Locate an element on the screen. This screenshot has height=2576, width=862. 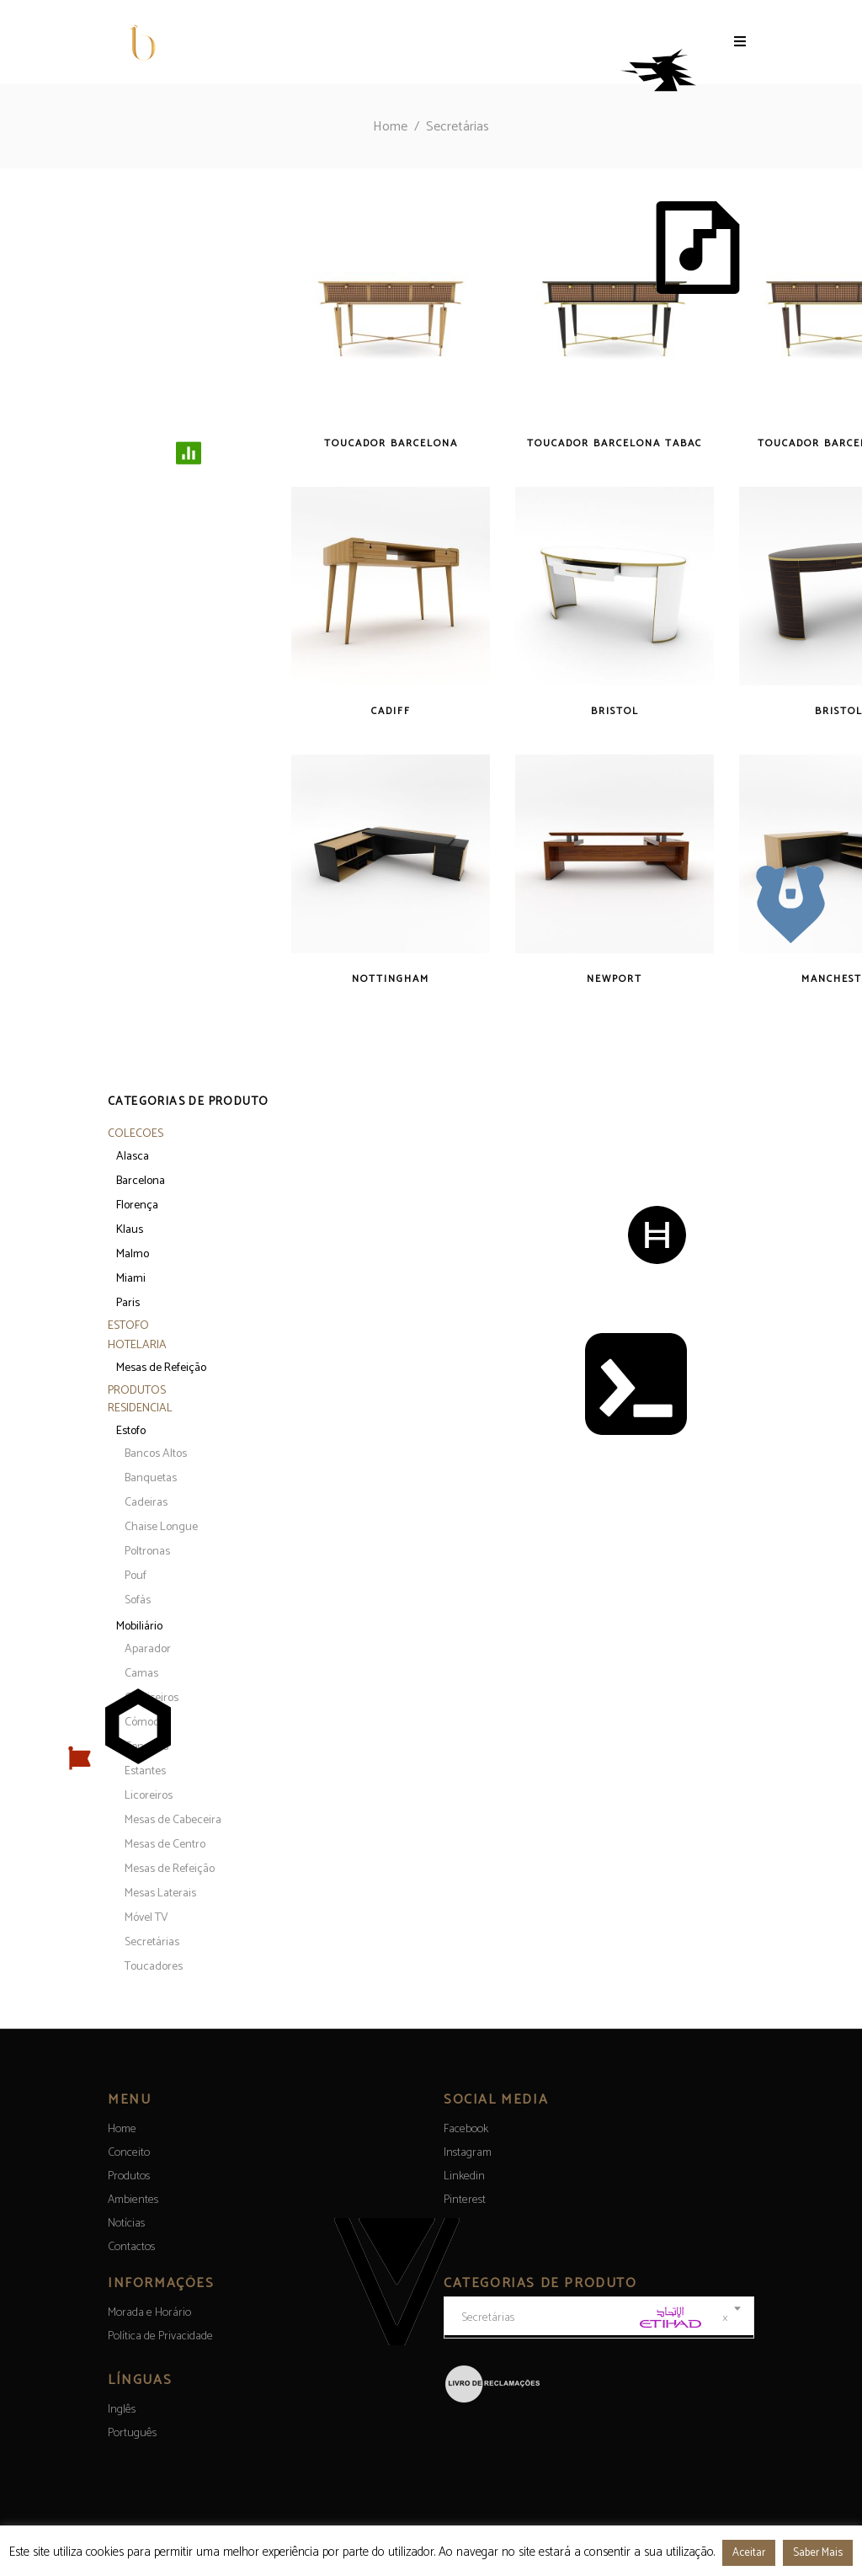
open an audio or music file is located at coordinates (698, 248).